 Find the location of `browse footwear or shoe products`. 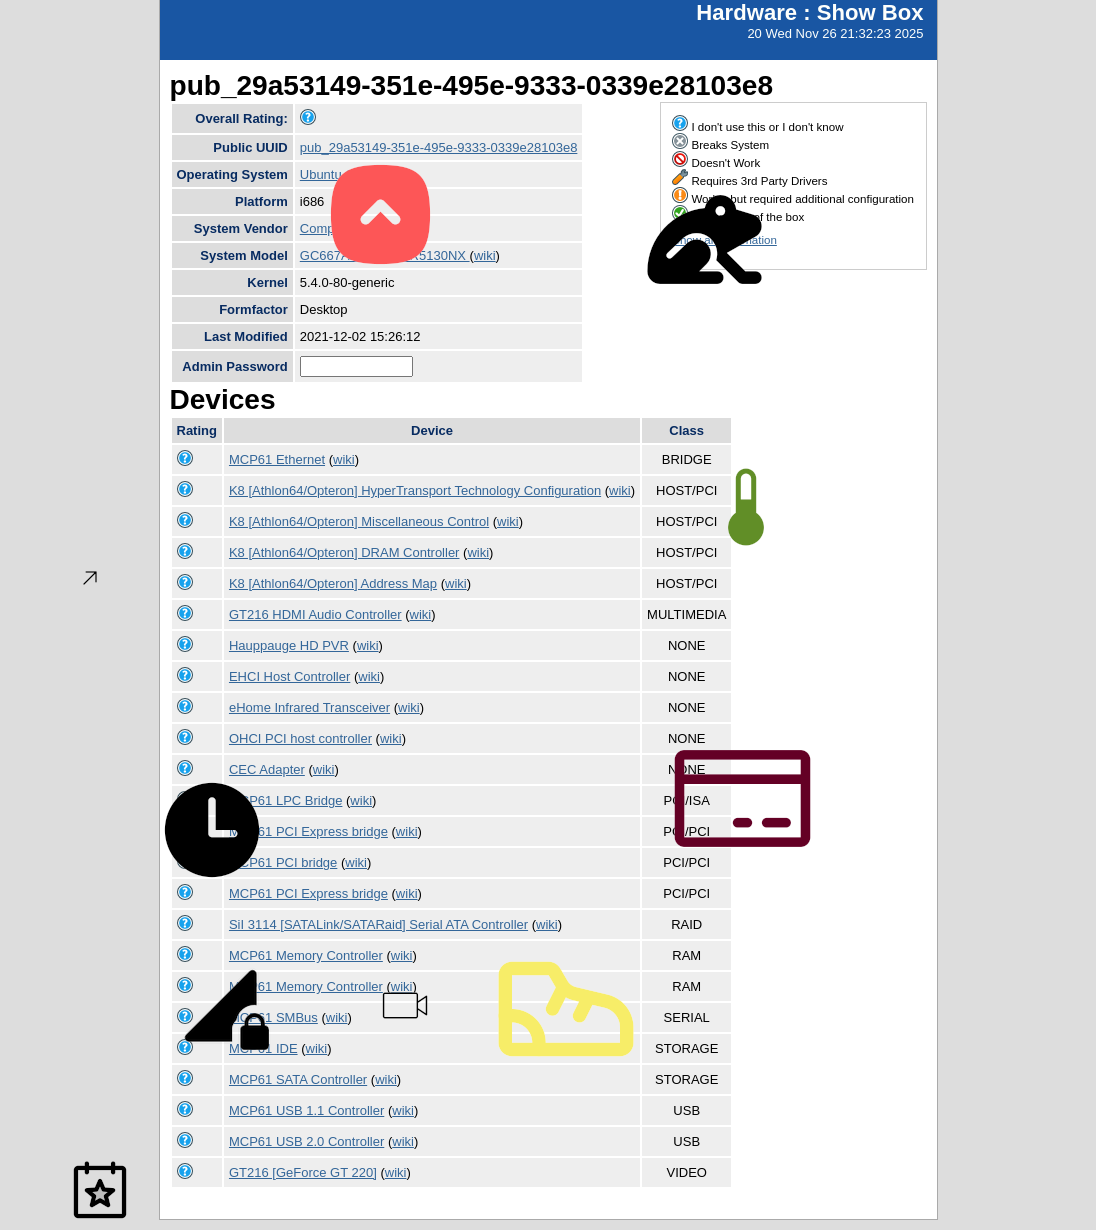

browse footwear or shoe products is located at coordinates (566, 1009).